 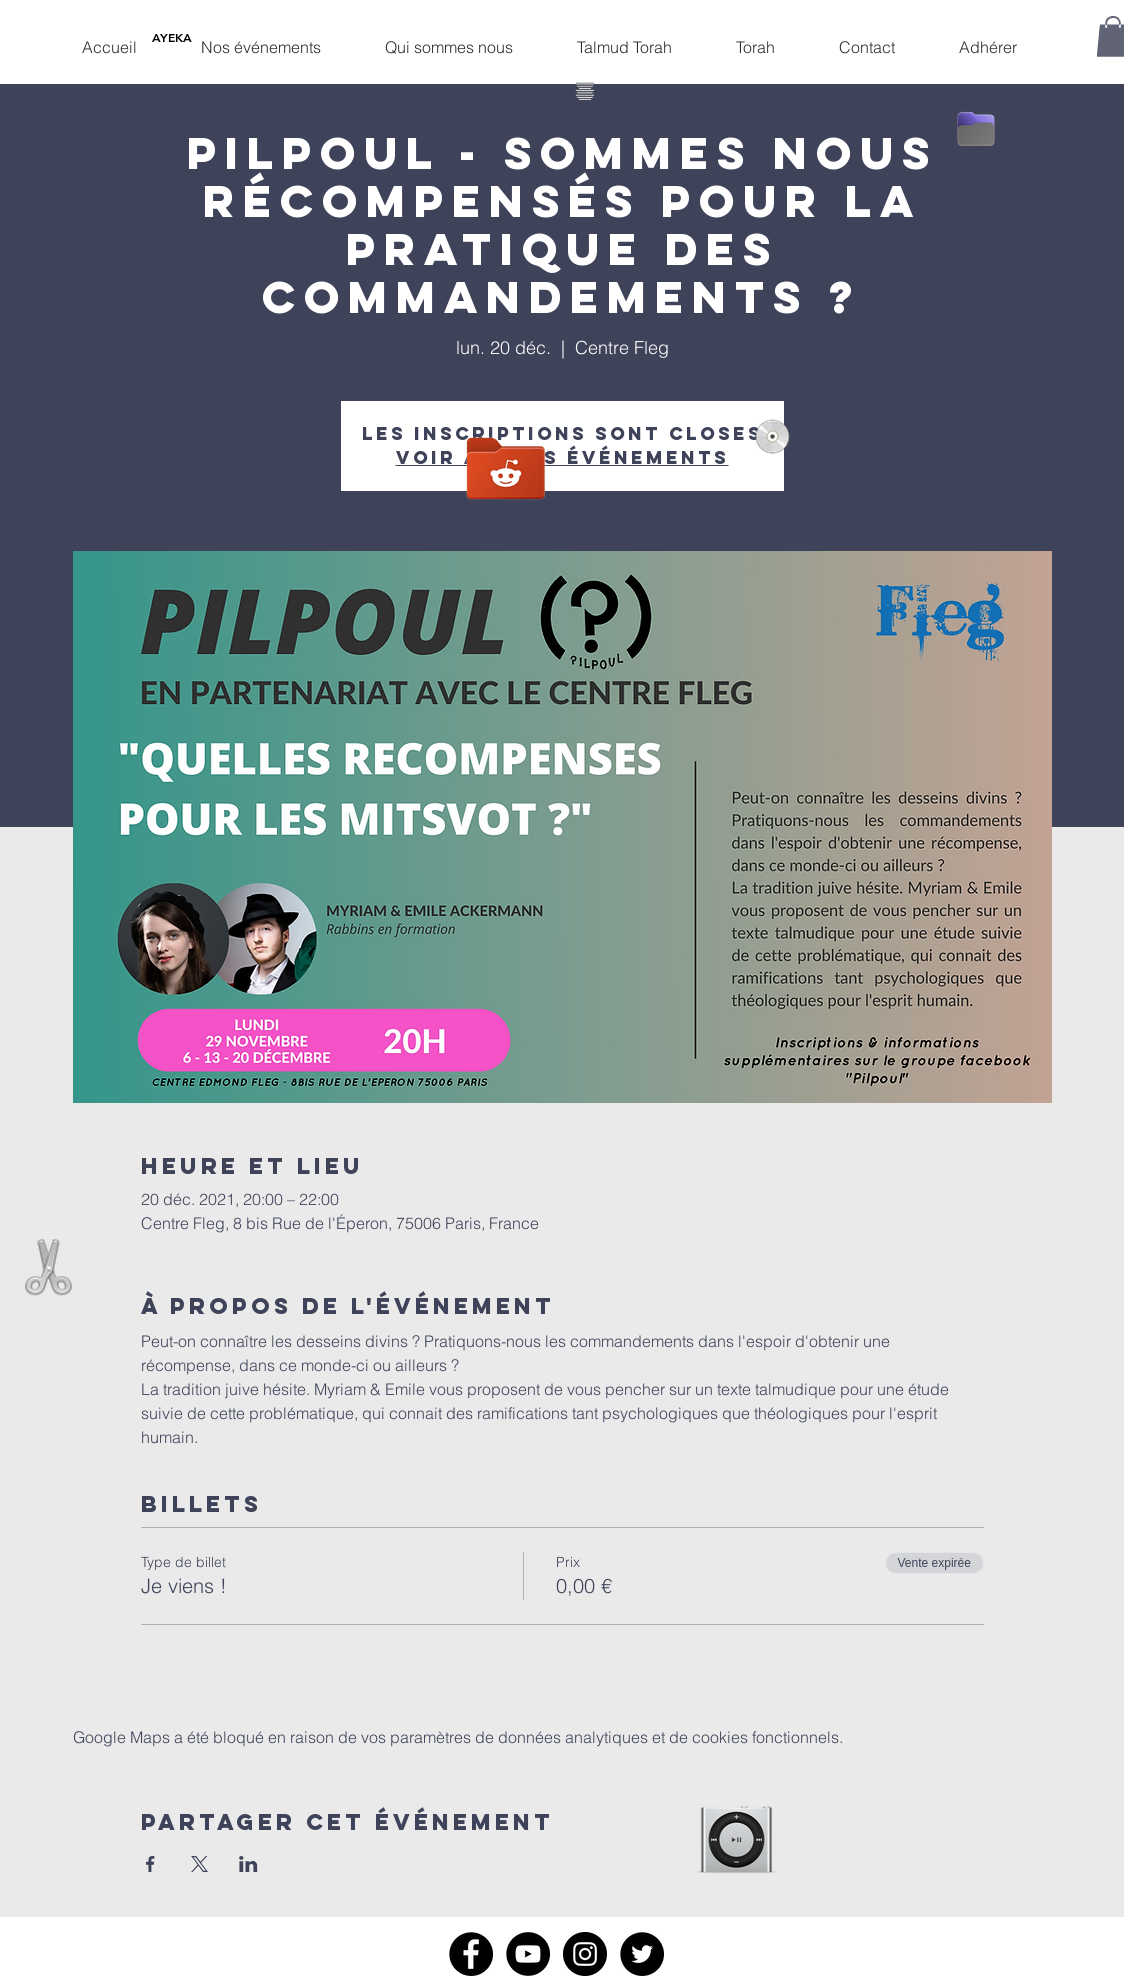 What do you see at coordinates (585, 91) in the screenshot?
I see `center align text` at bounding box center [585, 91].